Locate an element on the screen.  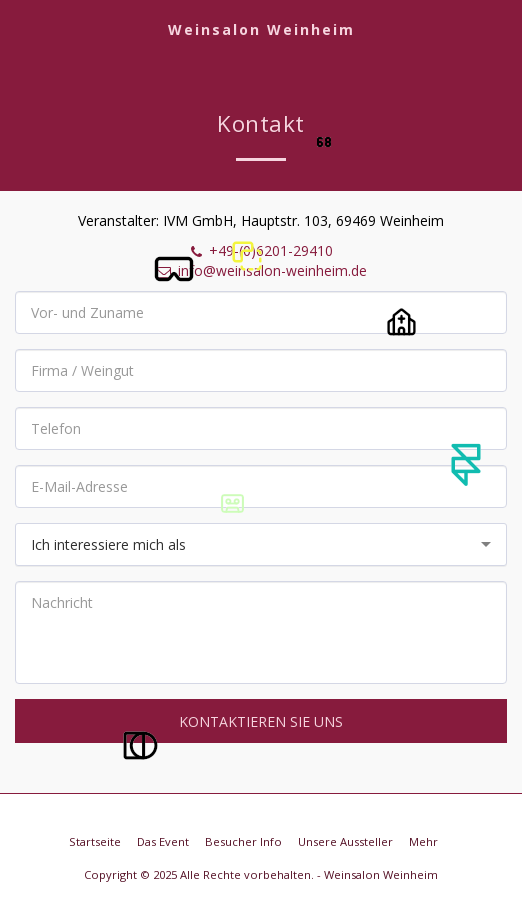
access virtual reality or VR mode is located at coordinates (174, 269).